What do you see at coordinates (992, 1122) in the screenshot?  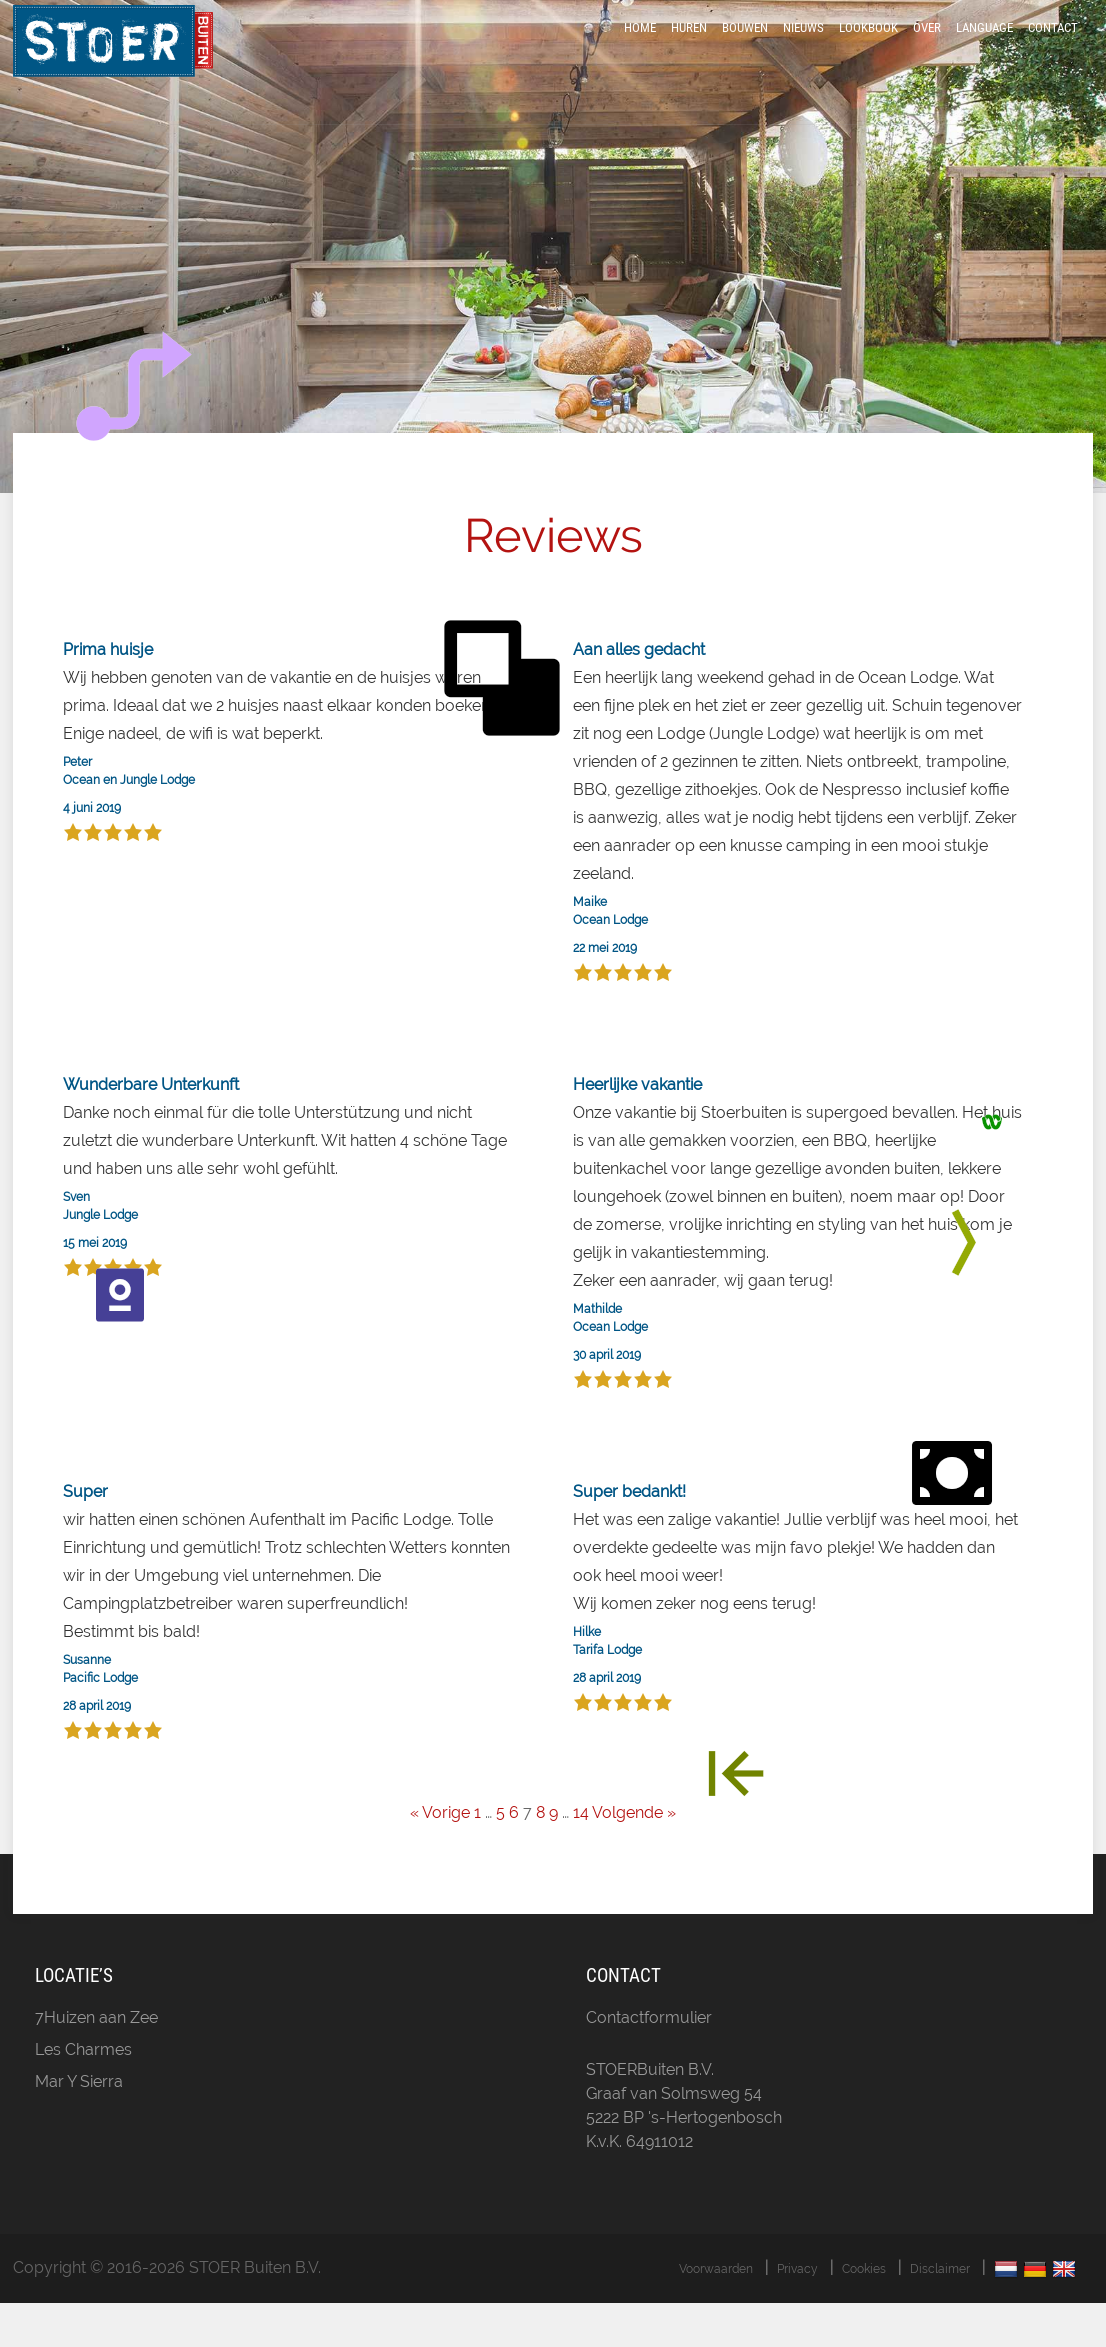 I see `open Webex video conferencing app` at bounding box center [992, 1122].